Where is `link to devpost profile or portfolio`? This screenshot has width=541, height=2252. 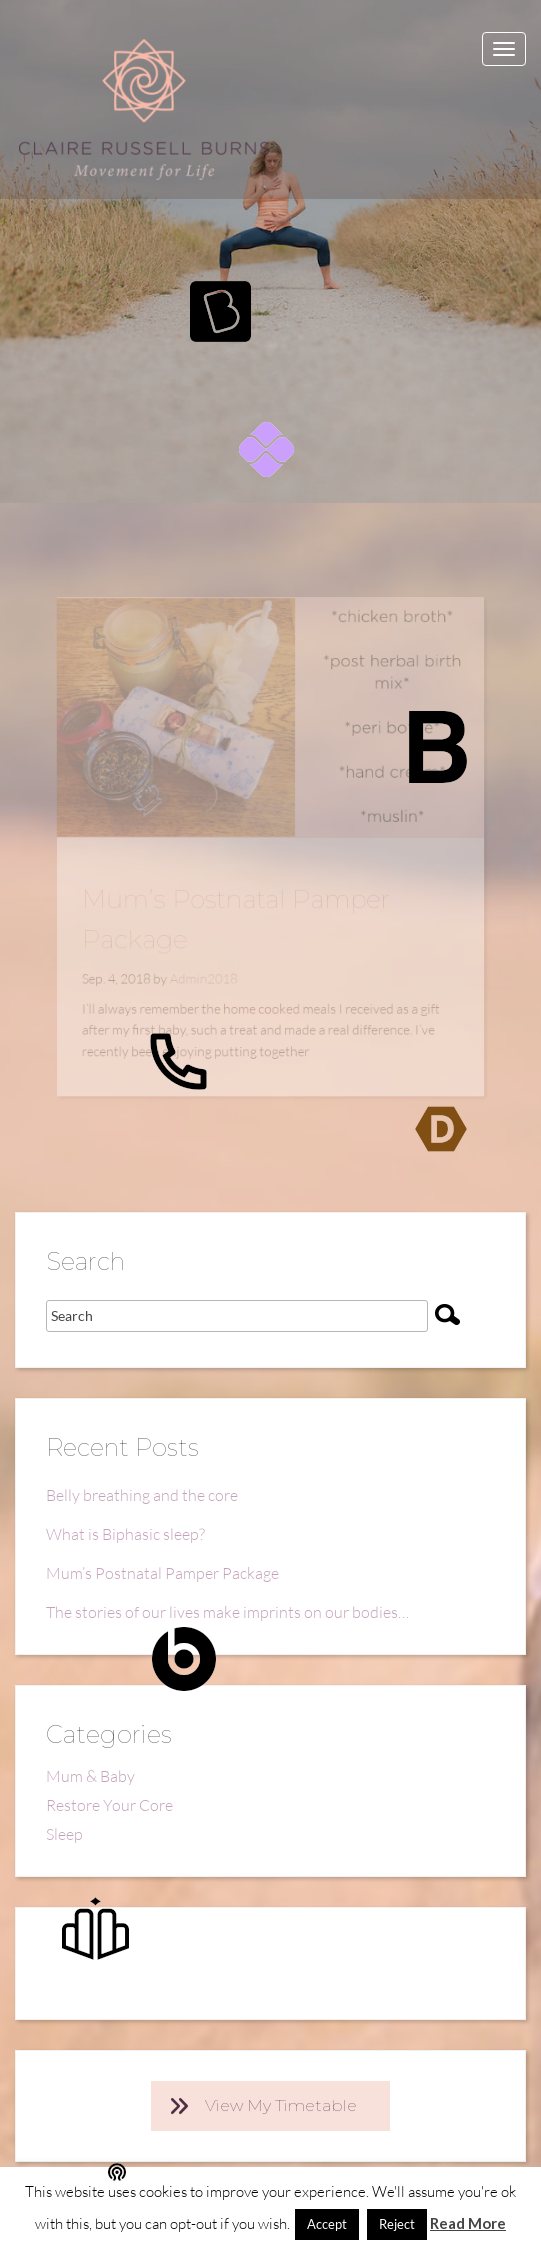 link to devpost profile or portfolio is located at coordinates (441, 1129).